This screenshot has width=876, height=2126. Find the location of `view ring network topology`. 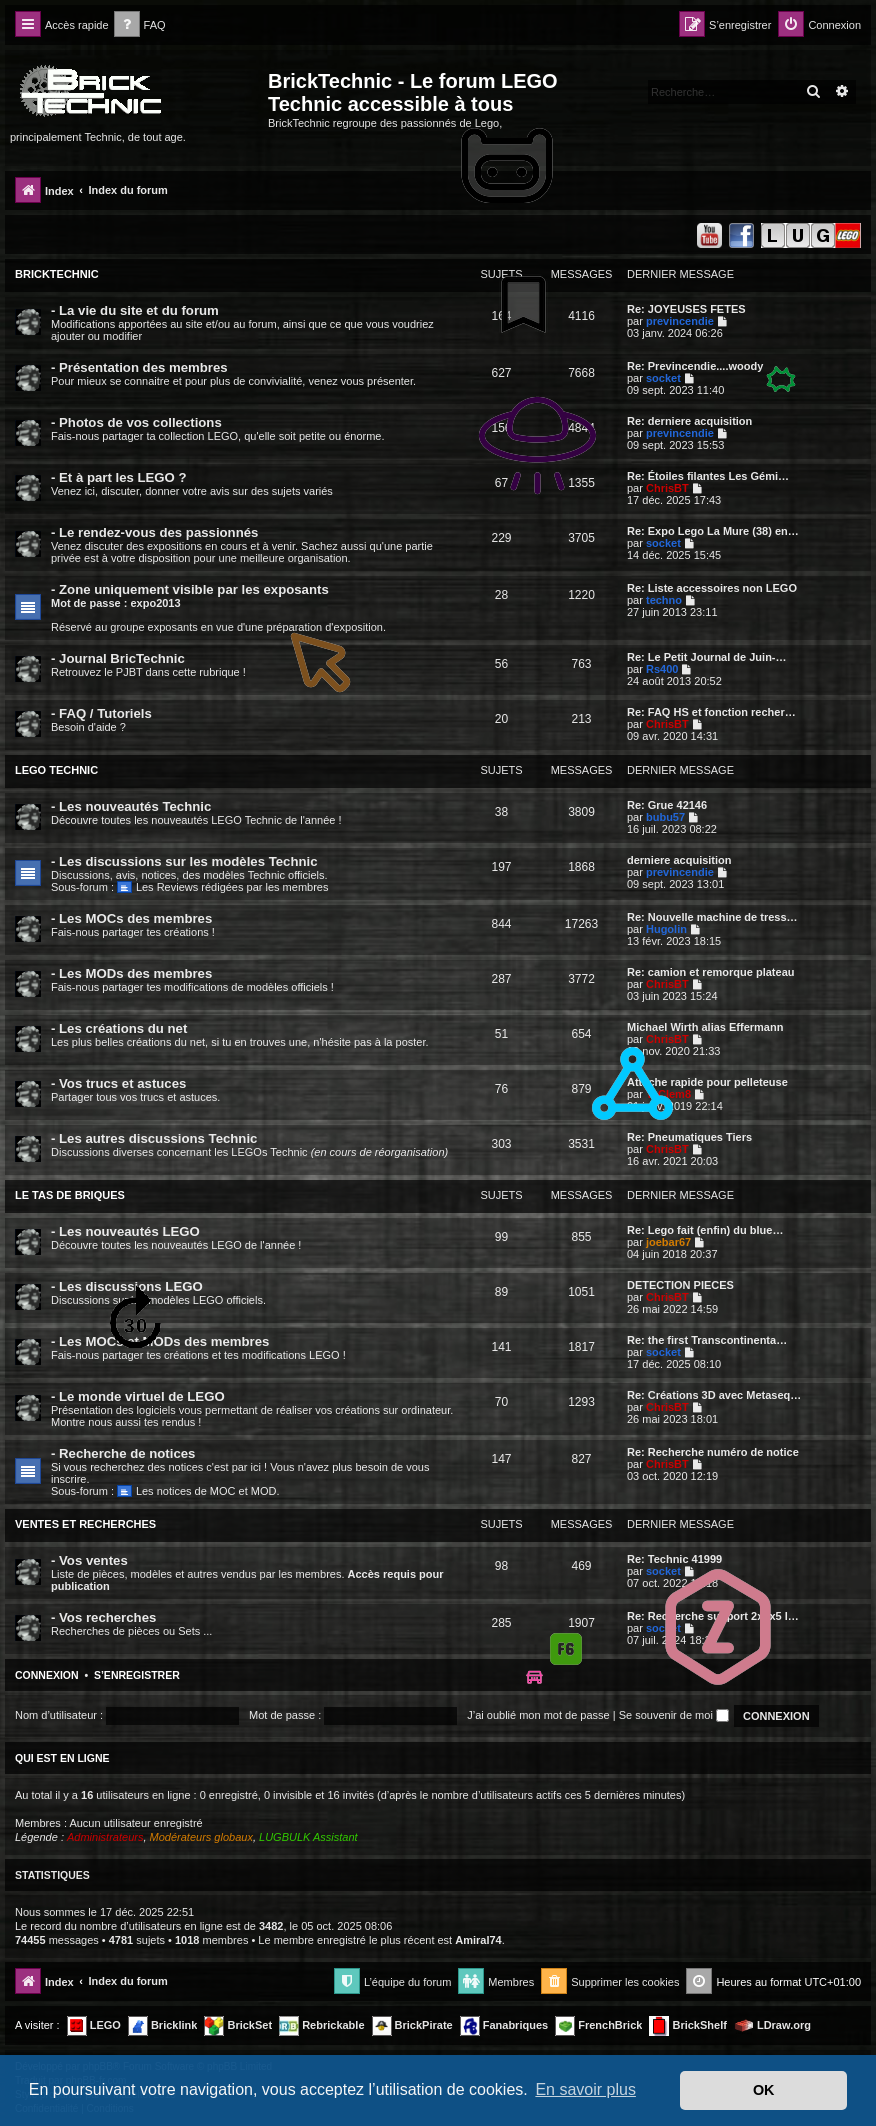

view ring network topology is located at coordinates (632, 1083).